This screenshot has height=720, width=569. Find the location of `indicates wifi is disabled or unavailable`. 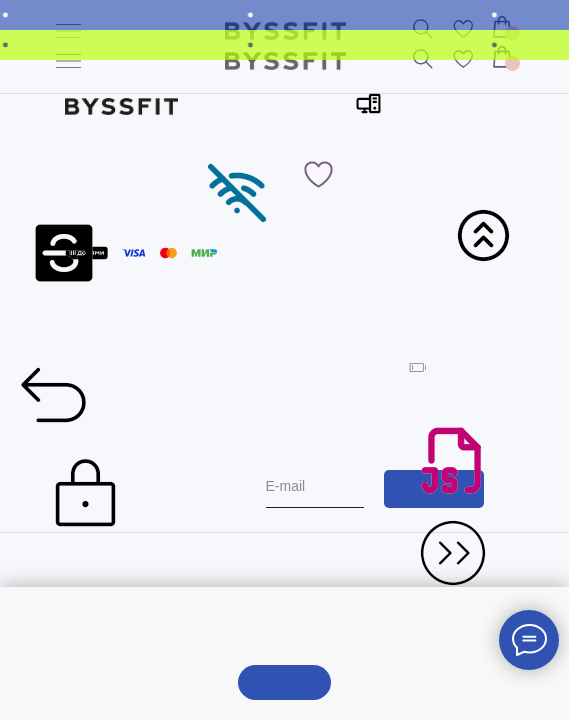

indicates wifi is disabled or unavailable is located at coordinates (237, 193).